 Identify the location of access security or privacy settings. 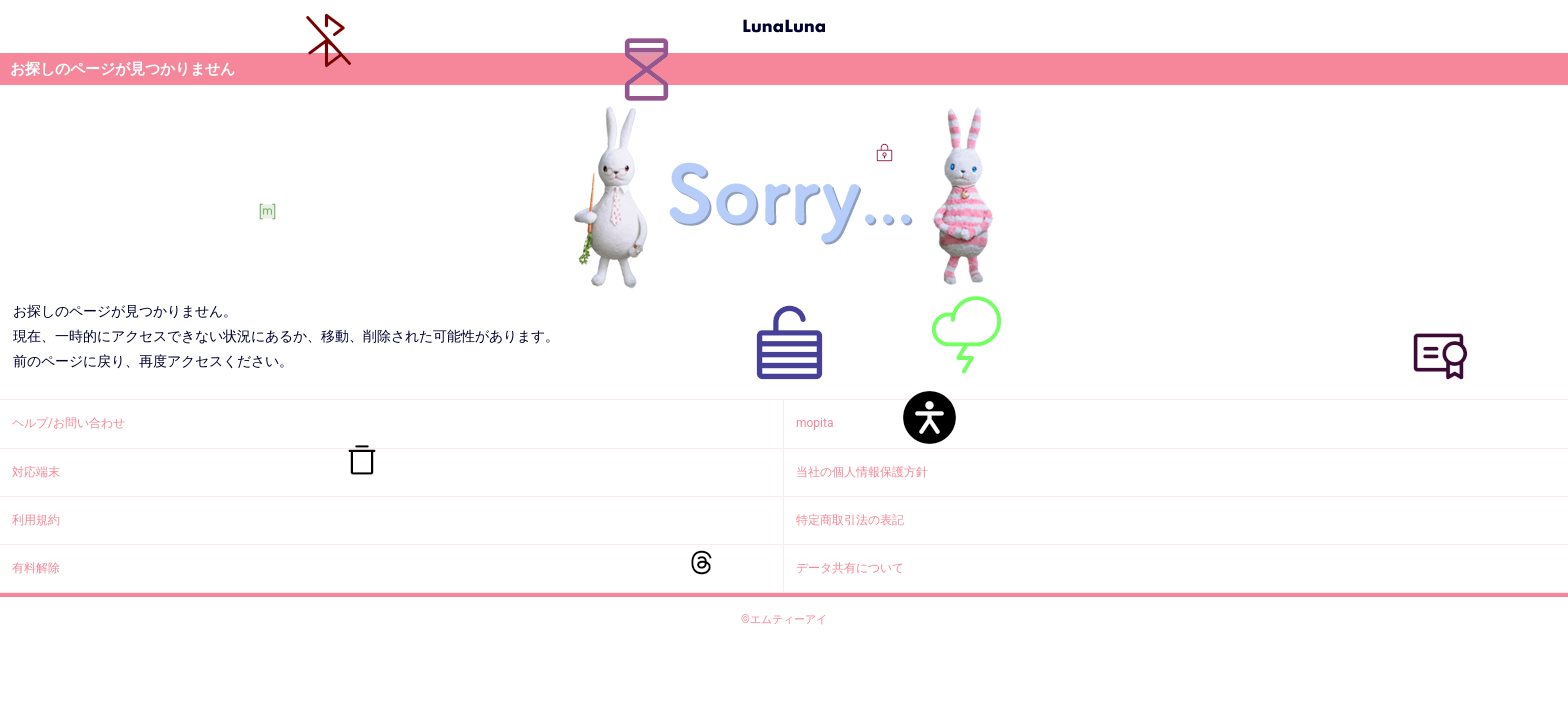
(884, 153).